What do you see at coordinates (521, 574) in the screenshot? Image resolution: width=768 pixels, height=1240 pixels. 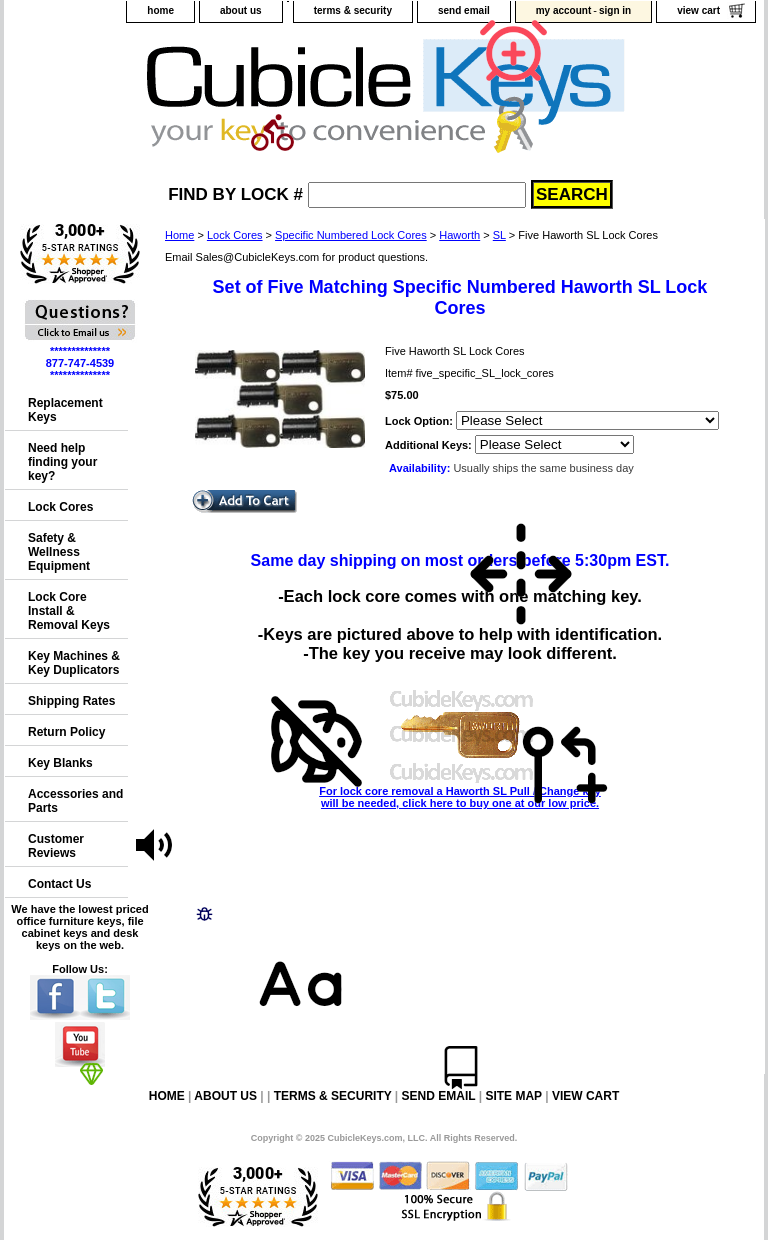 I see `expand content horizontally` at bounding box center [521, 574].